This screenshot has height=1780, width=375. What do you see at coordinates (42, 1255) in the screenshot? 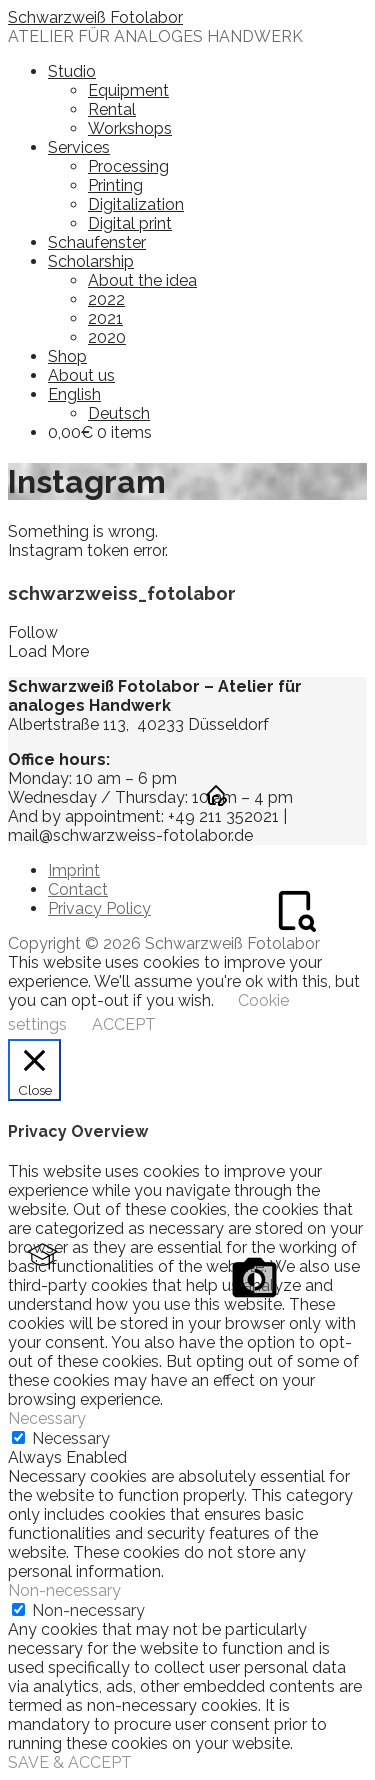
I see `access education or learning resources` at bounding box center [42, 1255].